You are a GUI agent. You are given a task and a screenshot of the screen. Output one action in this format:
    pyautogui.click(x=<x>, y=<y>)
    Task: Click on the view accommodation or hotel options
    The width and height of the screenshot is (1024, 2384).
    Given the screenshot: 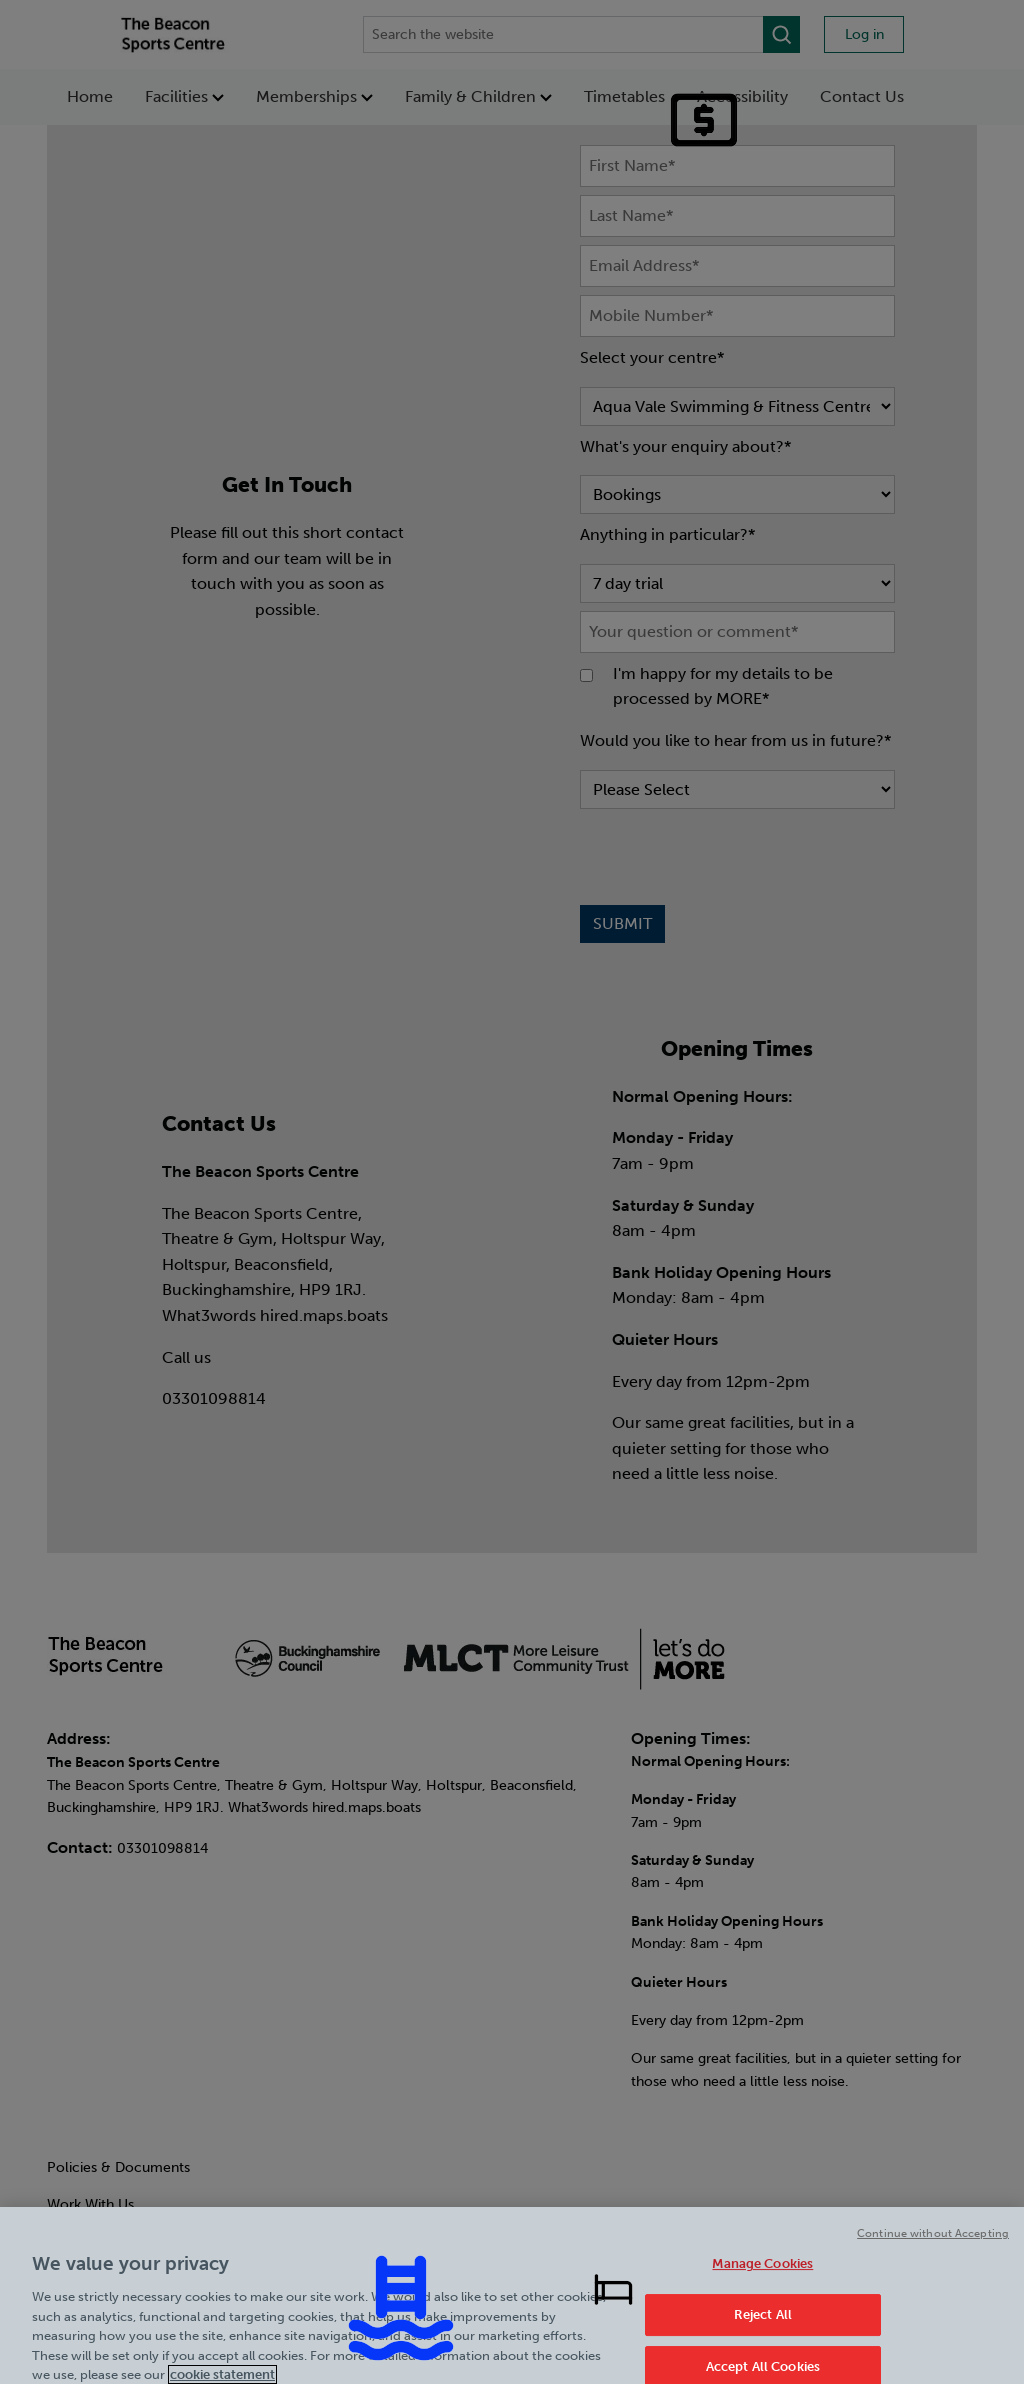 What is the action you would take?
    pyautogui.click(x=613, y=2289)
    